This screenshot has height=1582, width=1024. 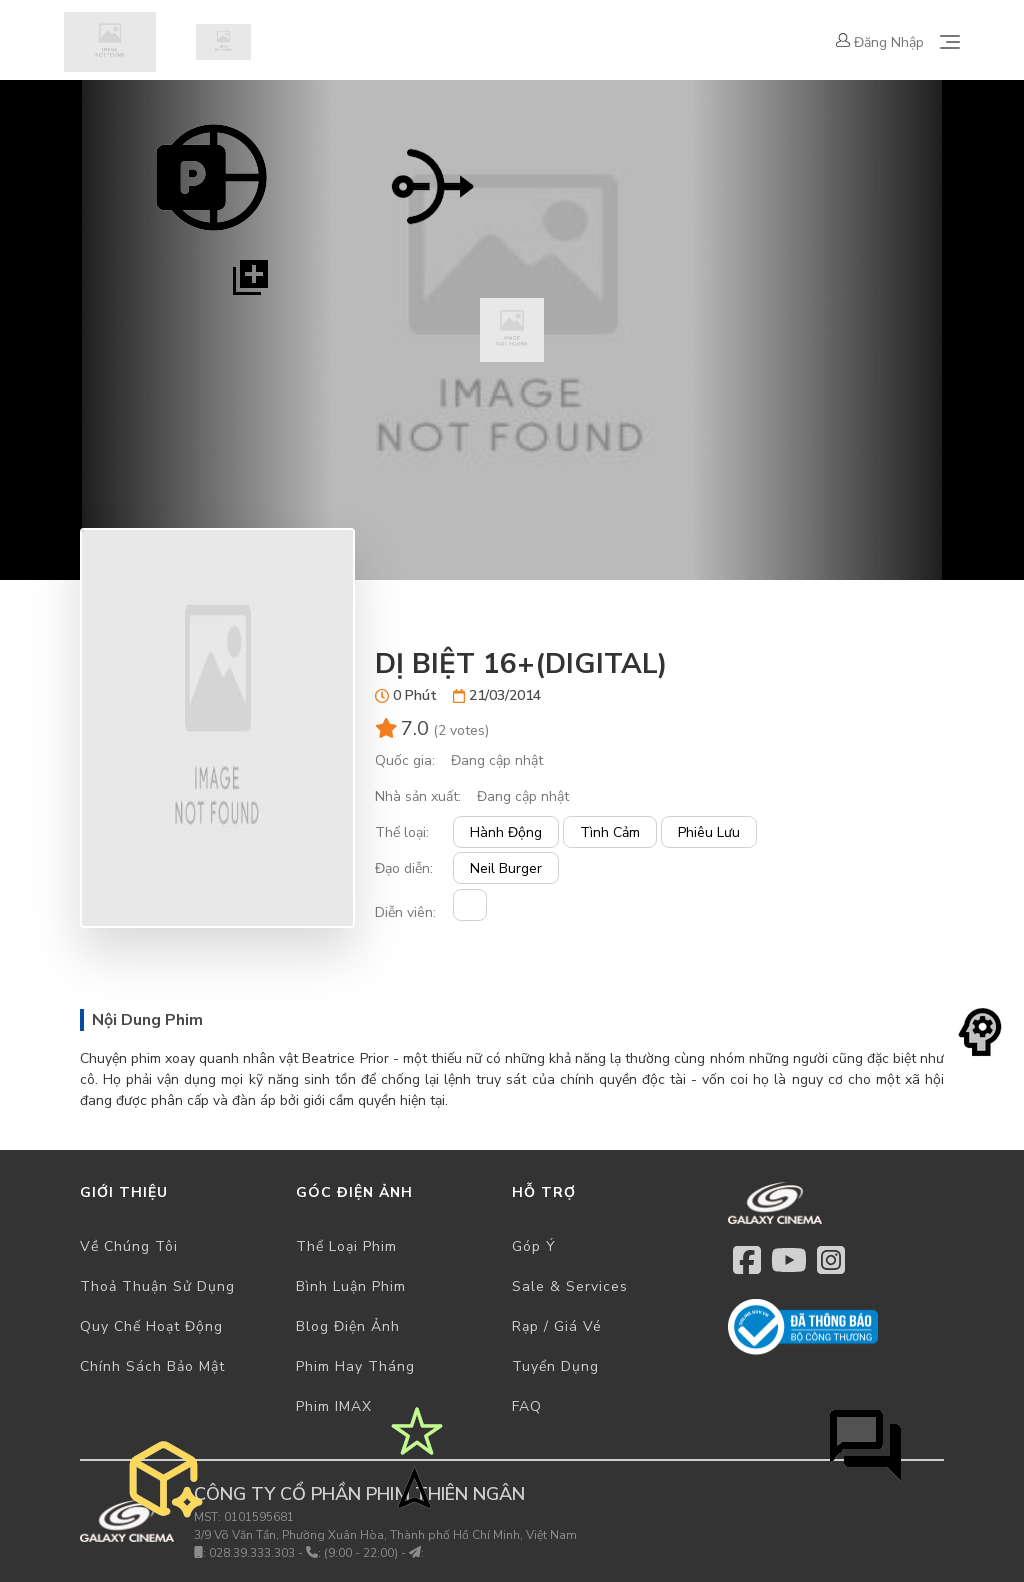 What do you see at coordinates (865, 1445) in the screenshot?
I see `open messages or chat` at bounding box center [865, 1445].